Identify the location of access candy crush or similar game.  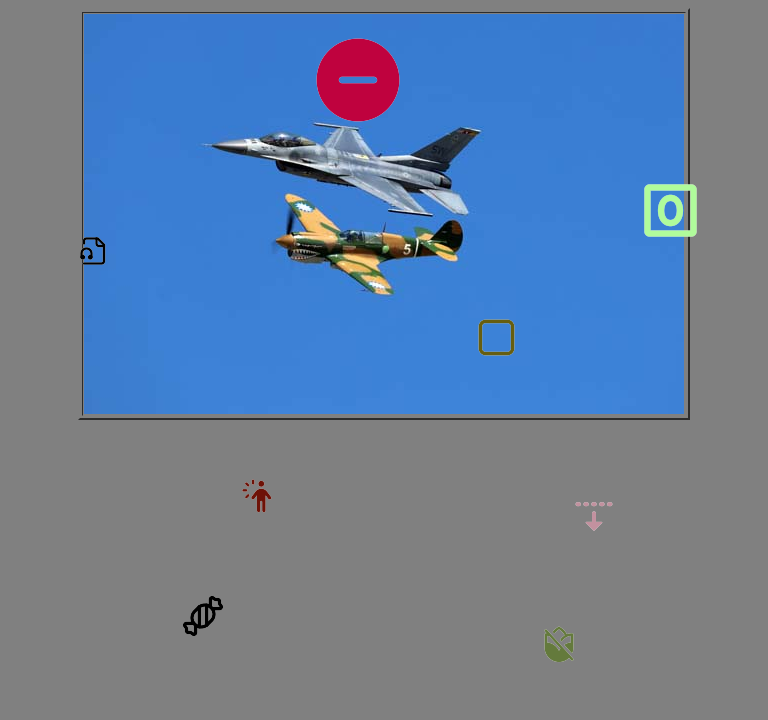
(203, 616).